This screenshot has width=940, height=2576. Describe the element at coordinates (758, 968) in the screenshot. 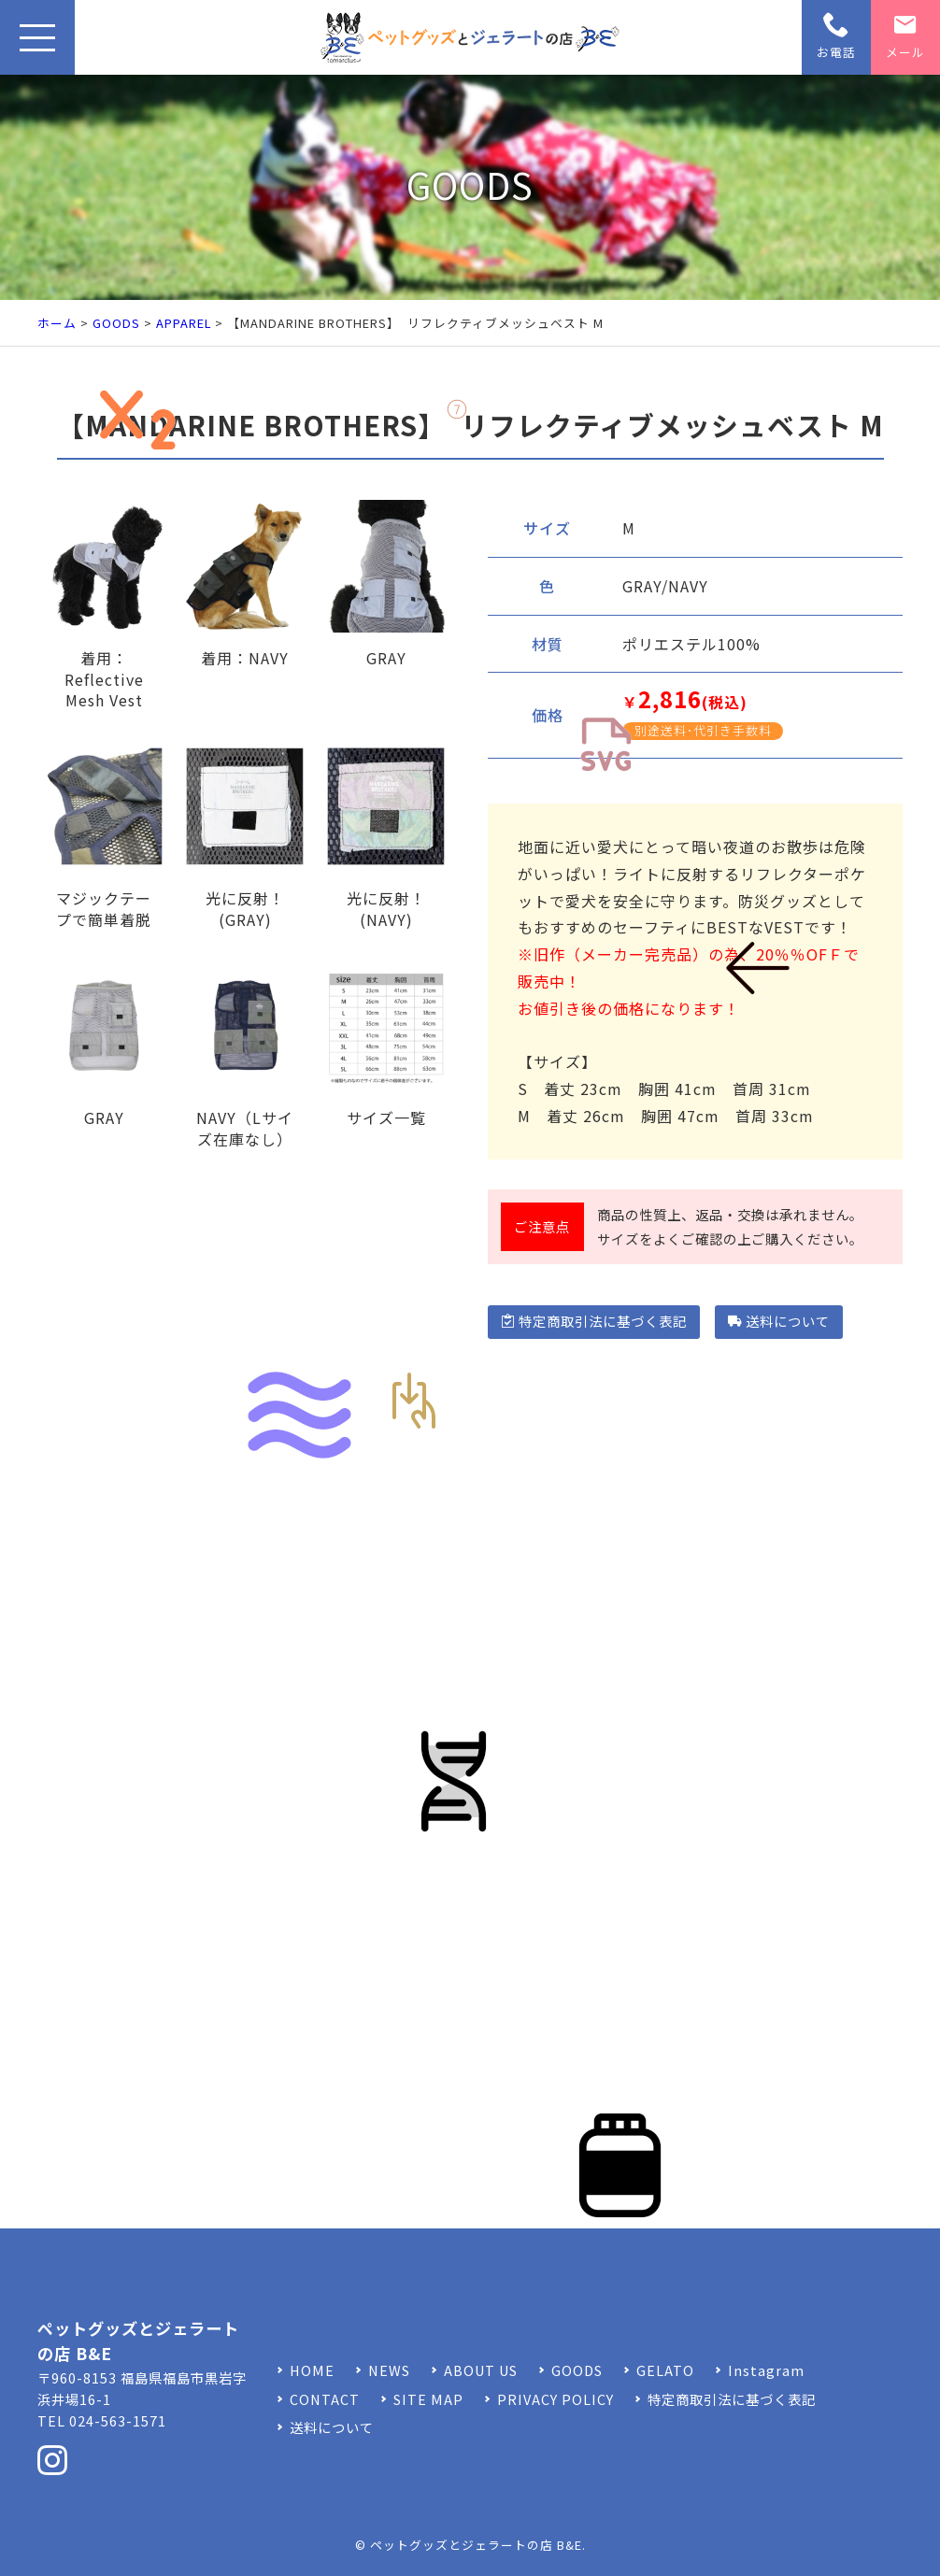

I see `go back to the previous screen` at that location.